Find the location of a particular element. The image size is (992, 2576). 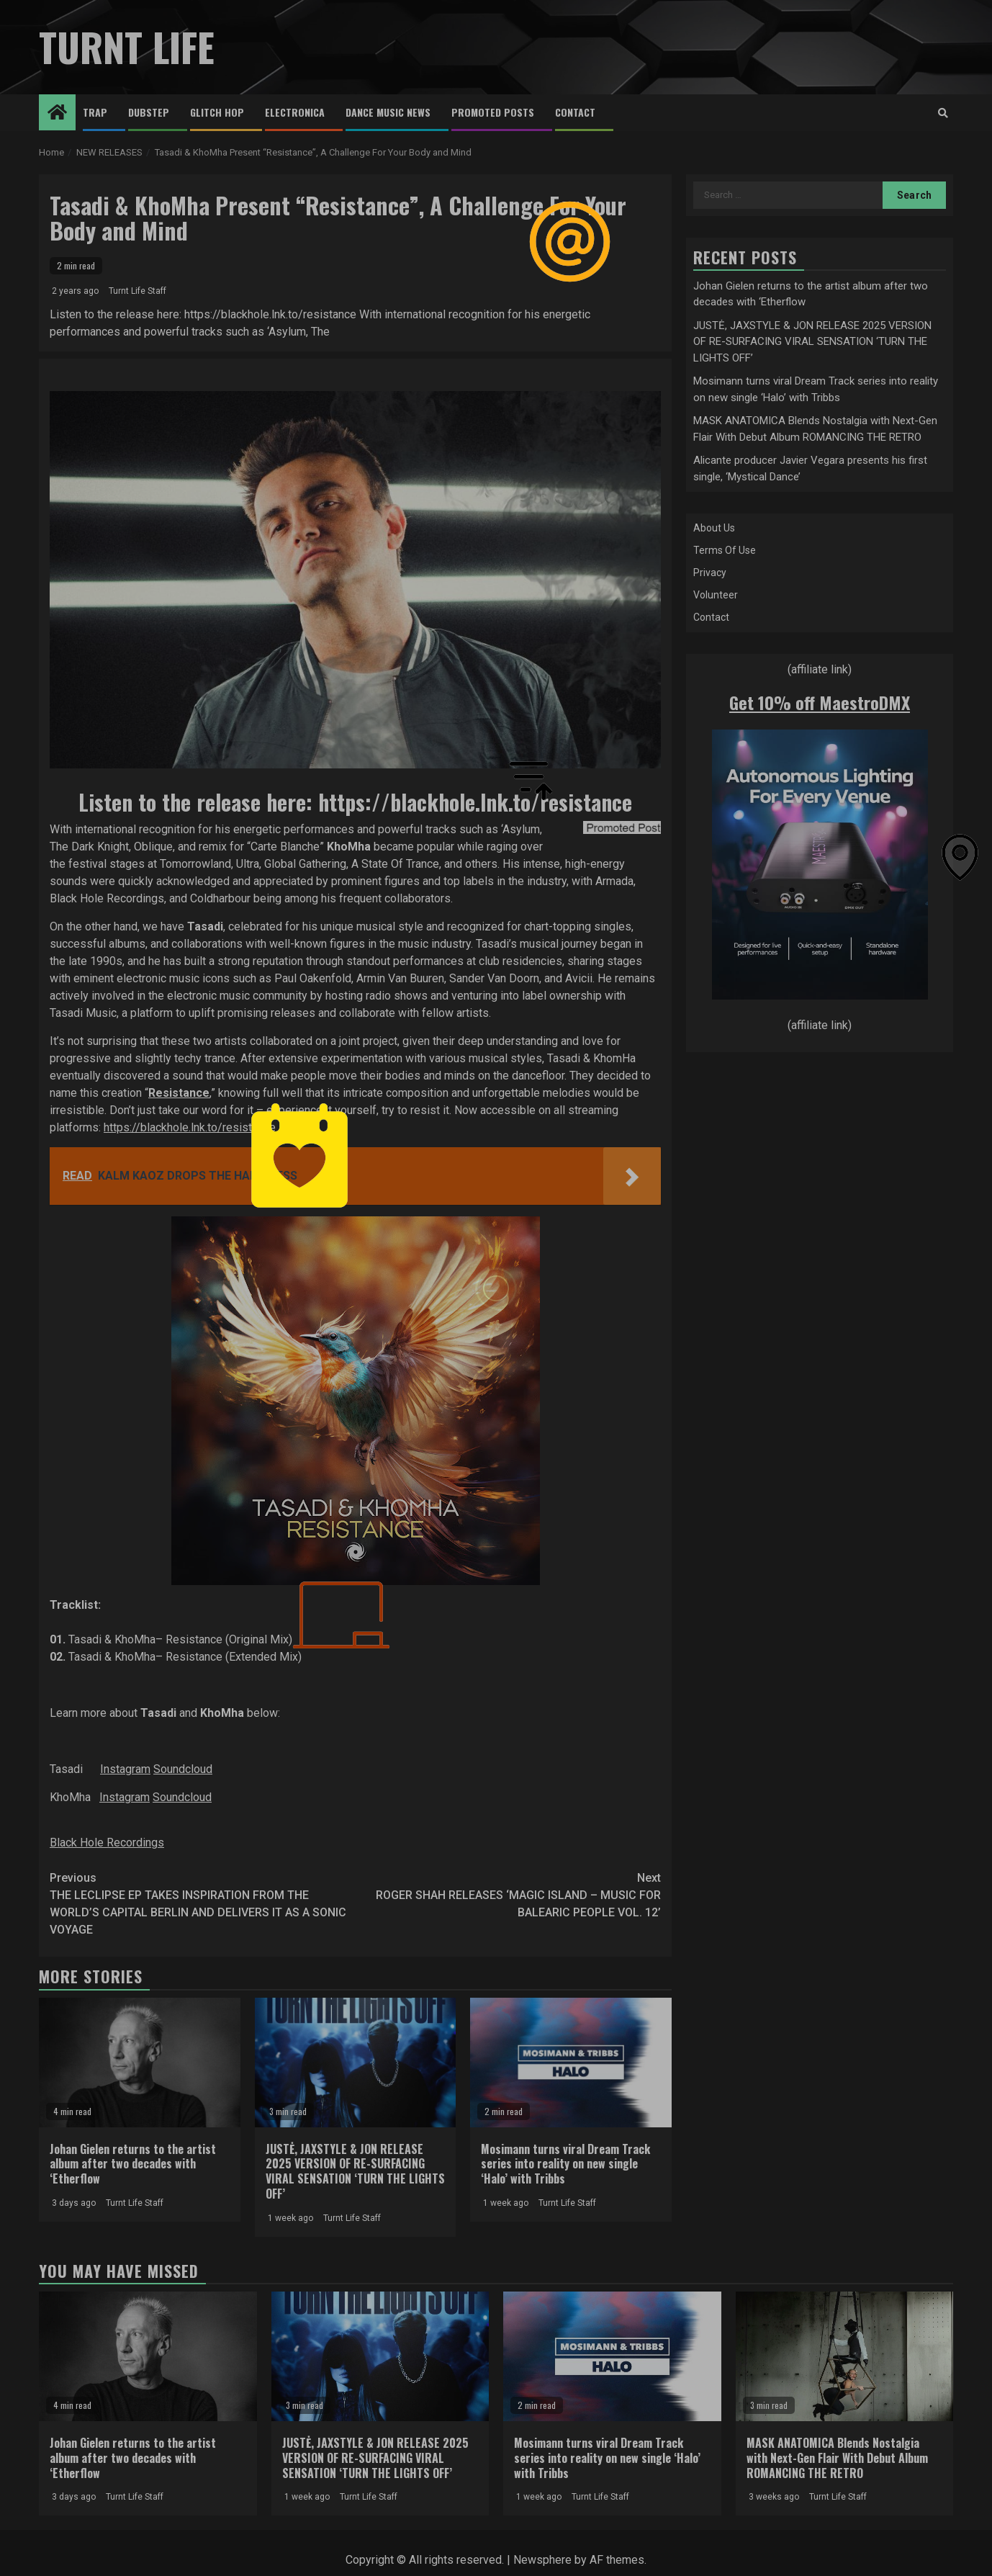

view location on map is located at coordinates (960, 857).